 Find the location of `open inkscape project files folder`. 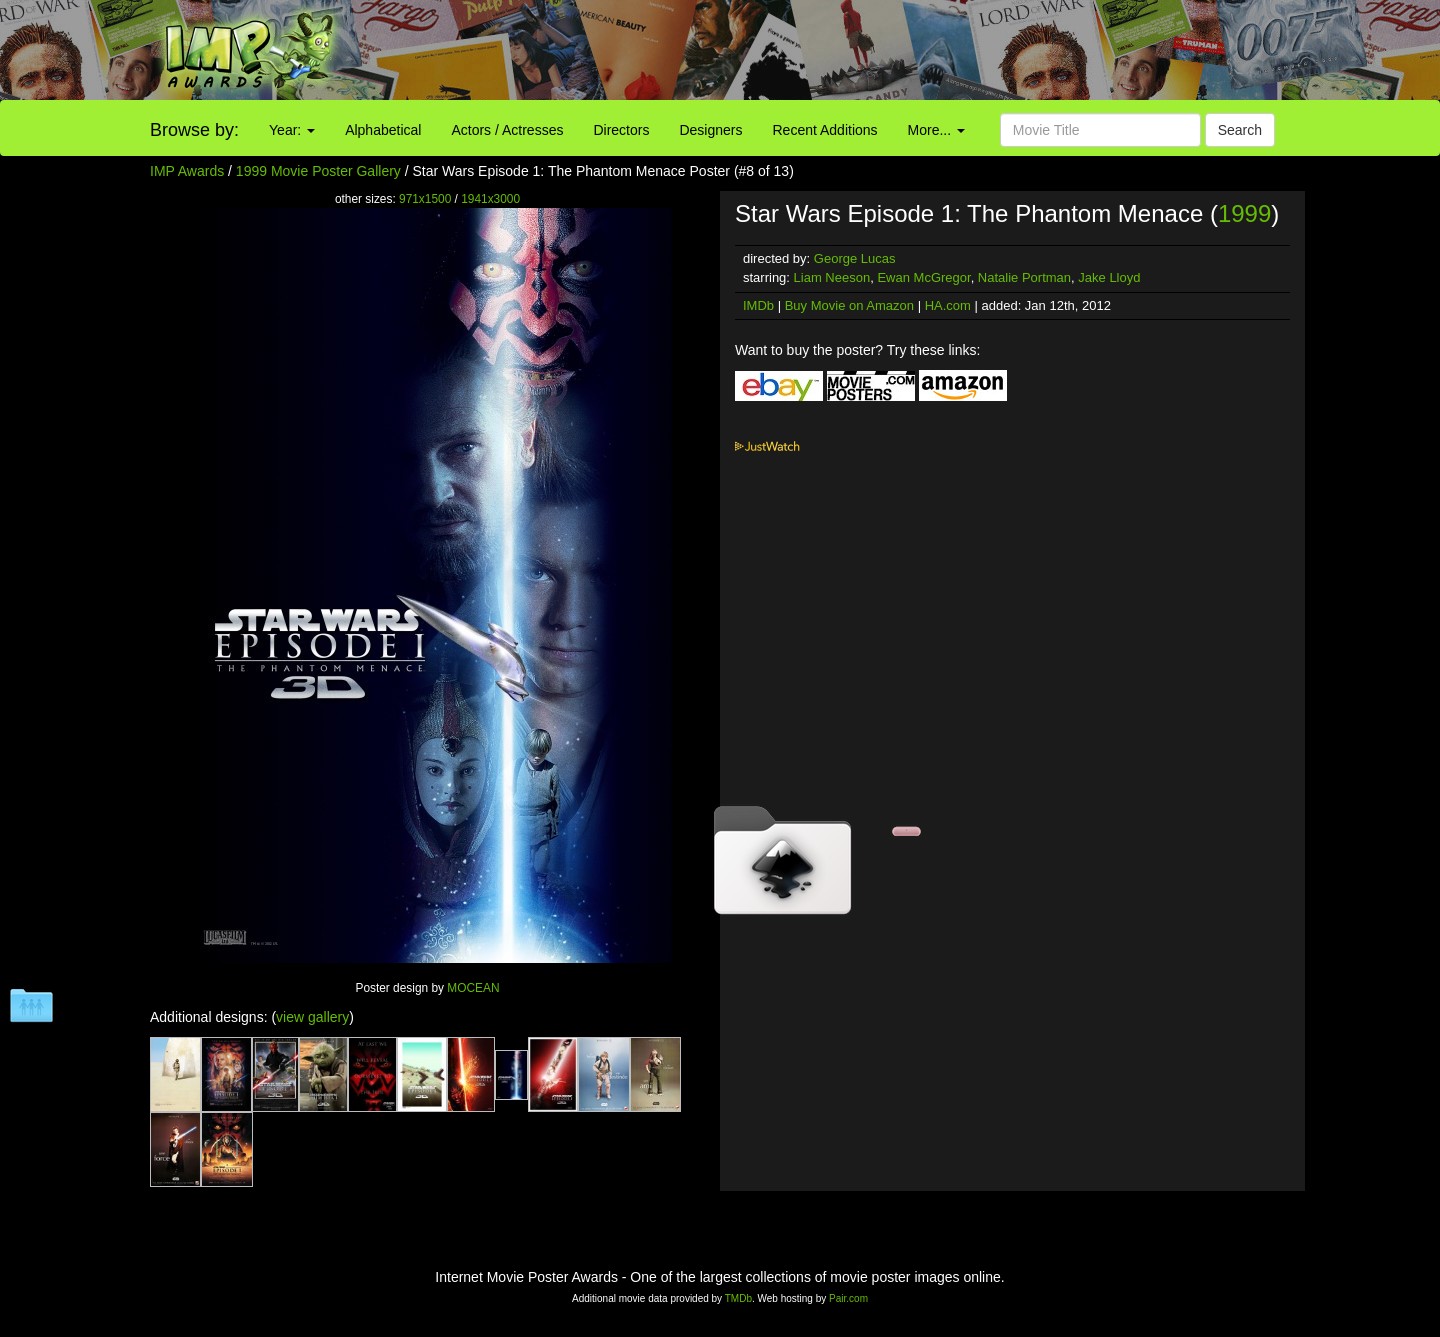

open inkscape project files folder is located at coordinates (782, 864).